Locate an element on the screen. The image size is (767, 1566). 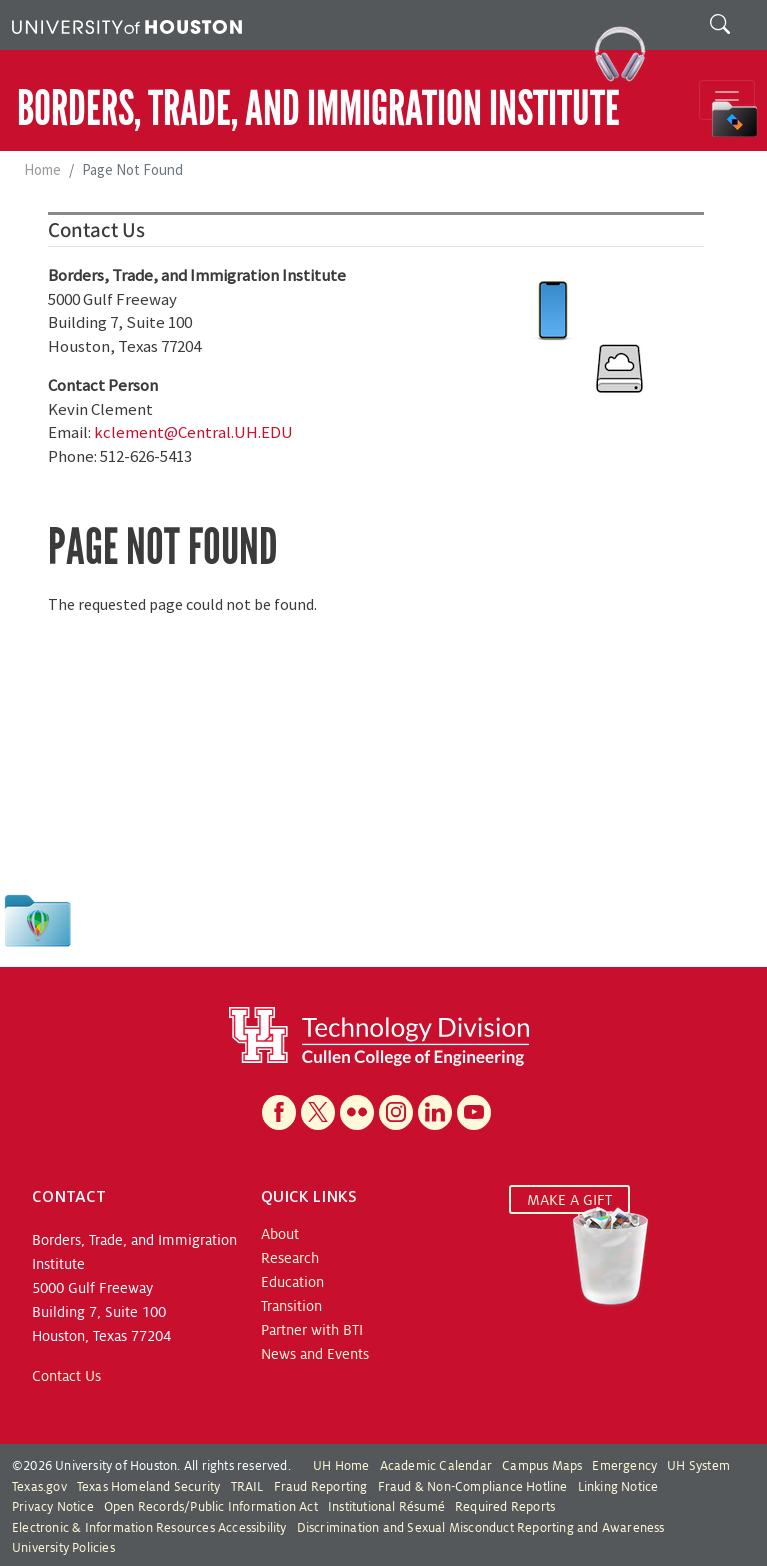
open folder containing CorelDRAW files is located at coordinates (37, 922).